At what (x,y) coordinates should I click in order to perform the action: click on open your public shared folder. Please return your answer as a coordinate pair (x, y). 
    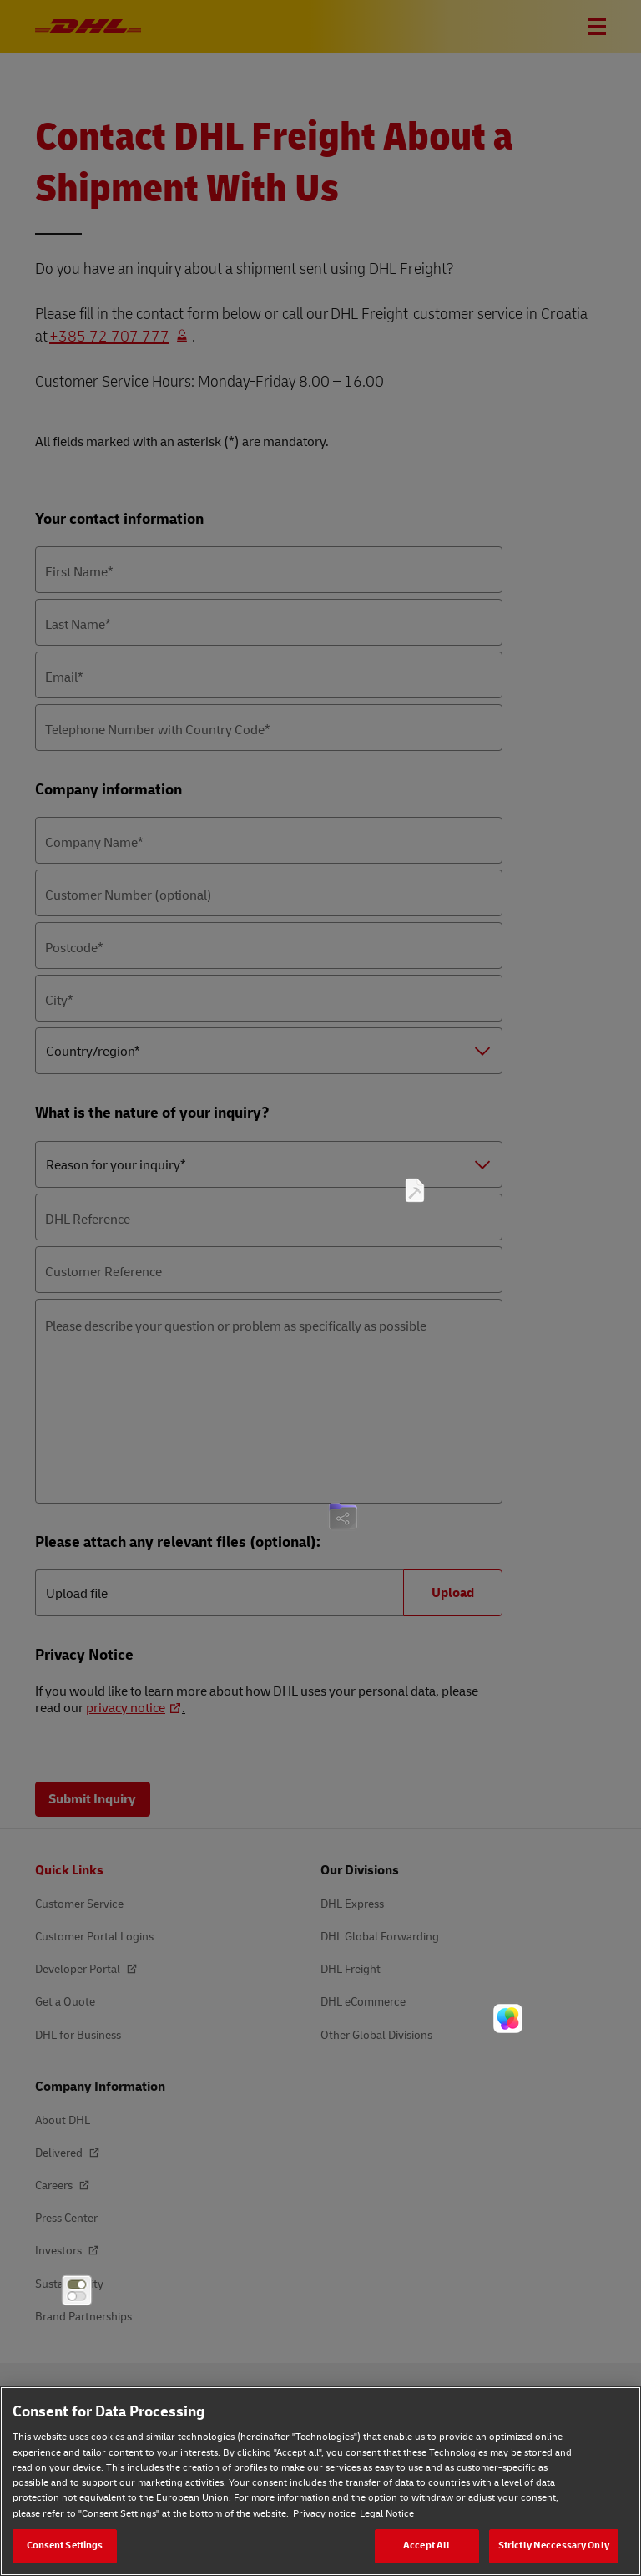
    Looking at the image, I should click on (343, 1516).